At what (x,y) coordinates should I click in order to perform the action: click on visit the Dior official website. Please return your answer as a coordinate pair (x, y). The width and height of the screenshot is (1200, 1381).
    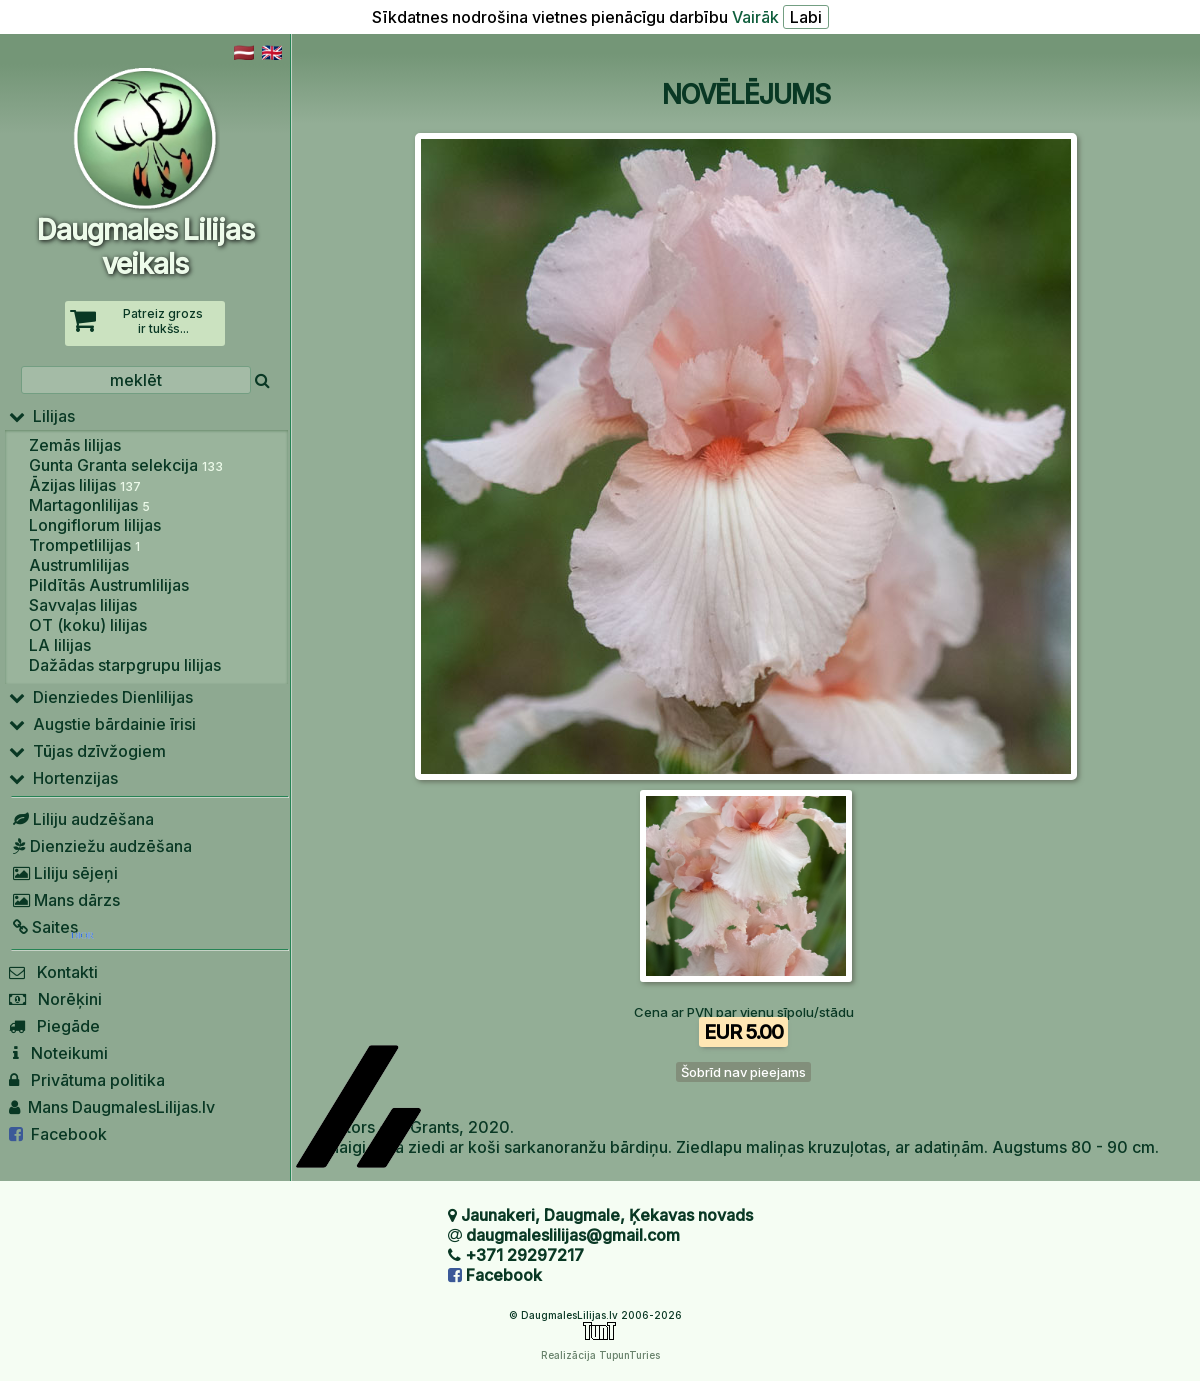
    Looking at the image, I should click on (82, 935).